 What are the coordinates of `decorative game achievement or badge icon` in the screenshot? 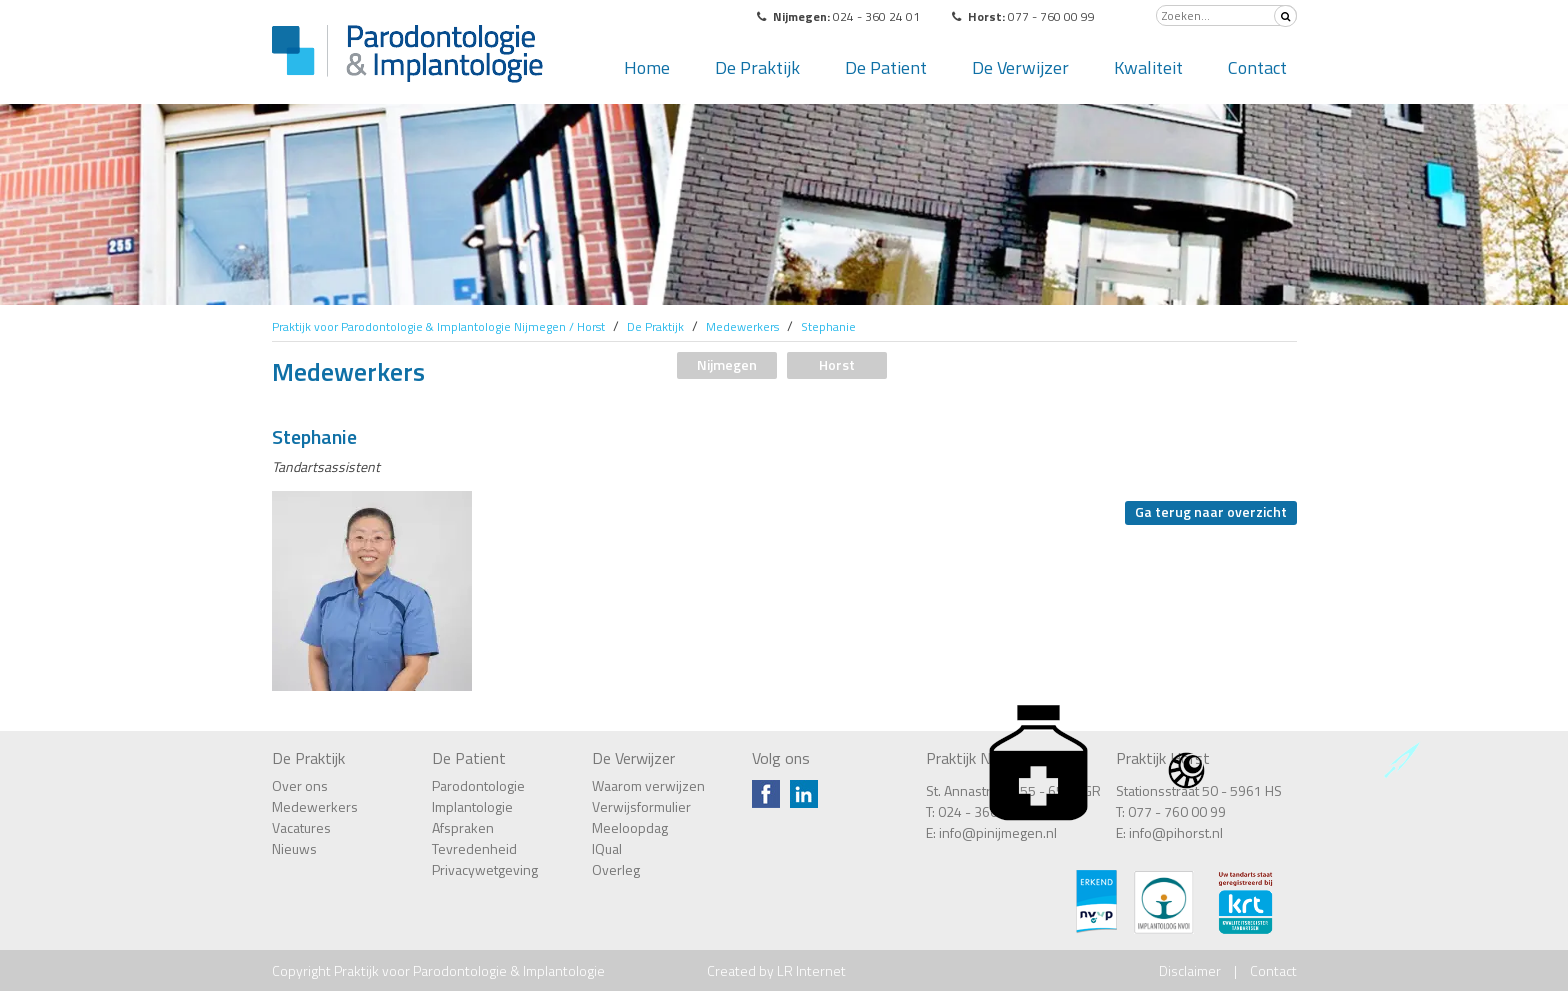 It's located at (1186, 770).